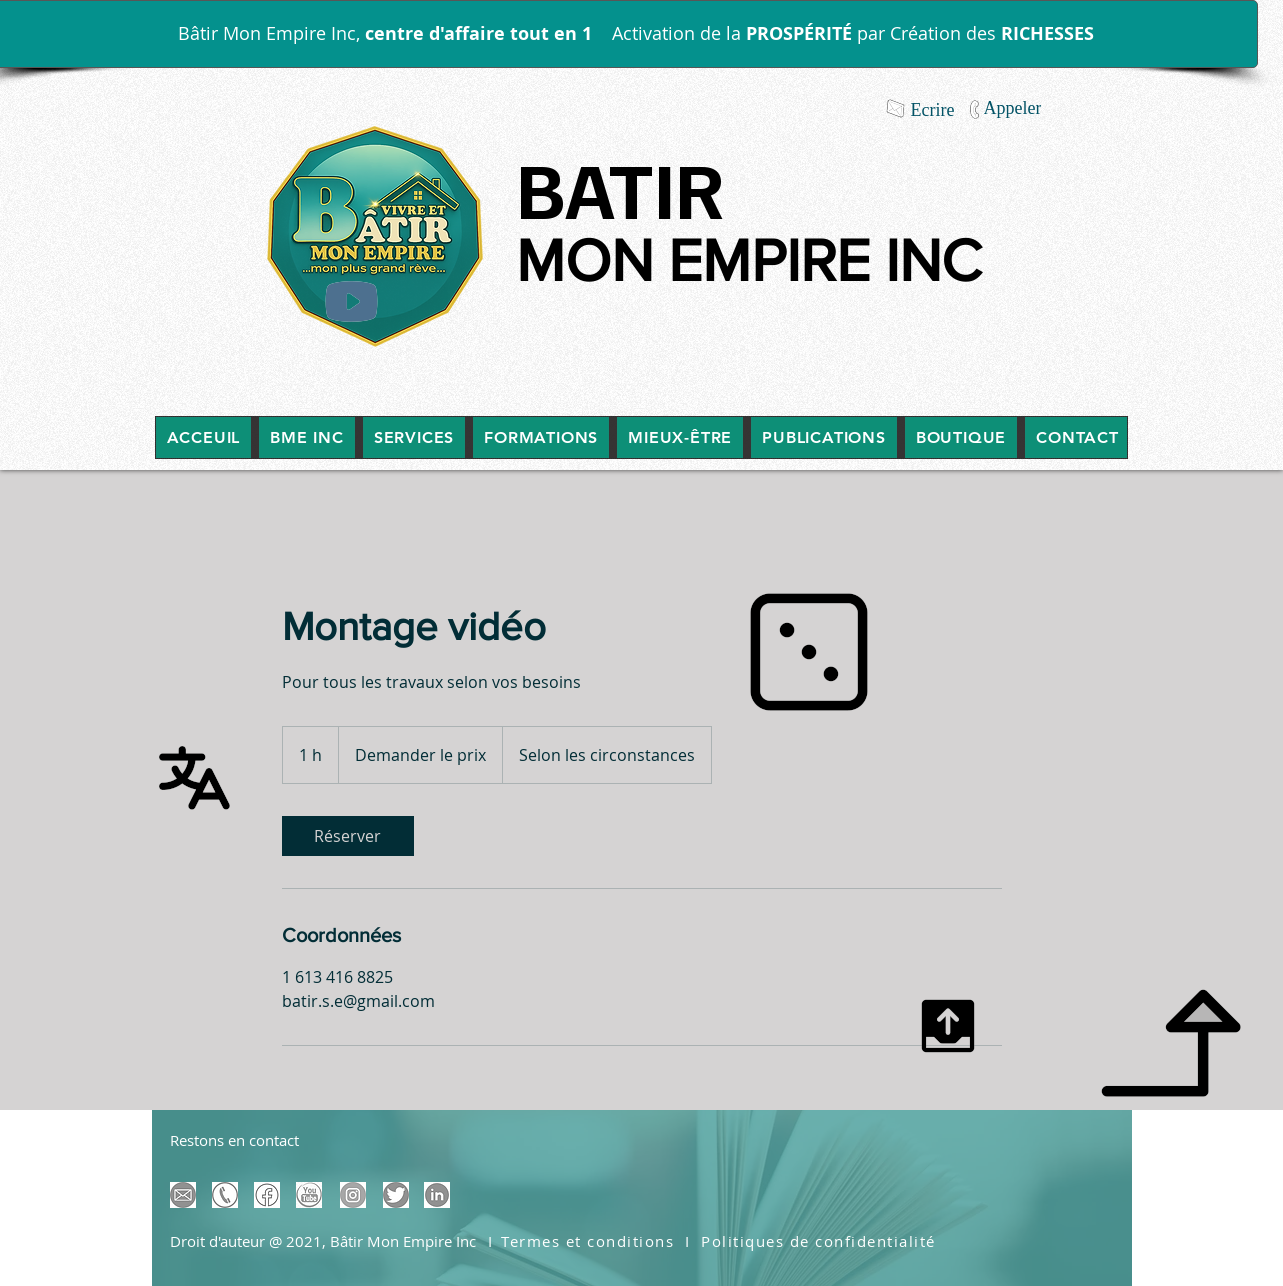 The width and height of the screenshot is (1283, 1286). What do you see at coordinates (1176, 1048) in the screenshot?
I see `redirect or forward content upward` at bounding box center [1176, 1048].